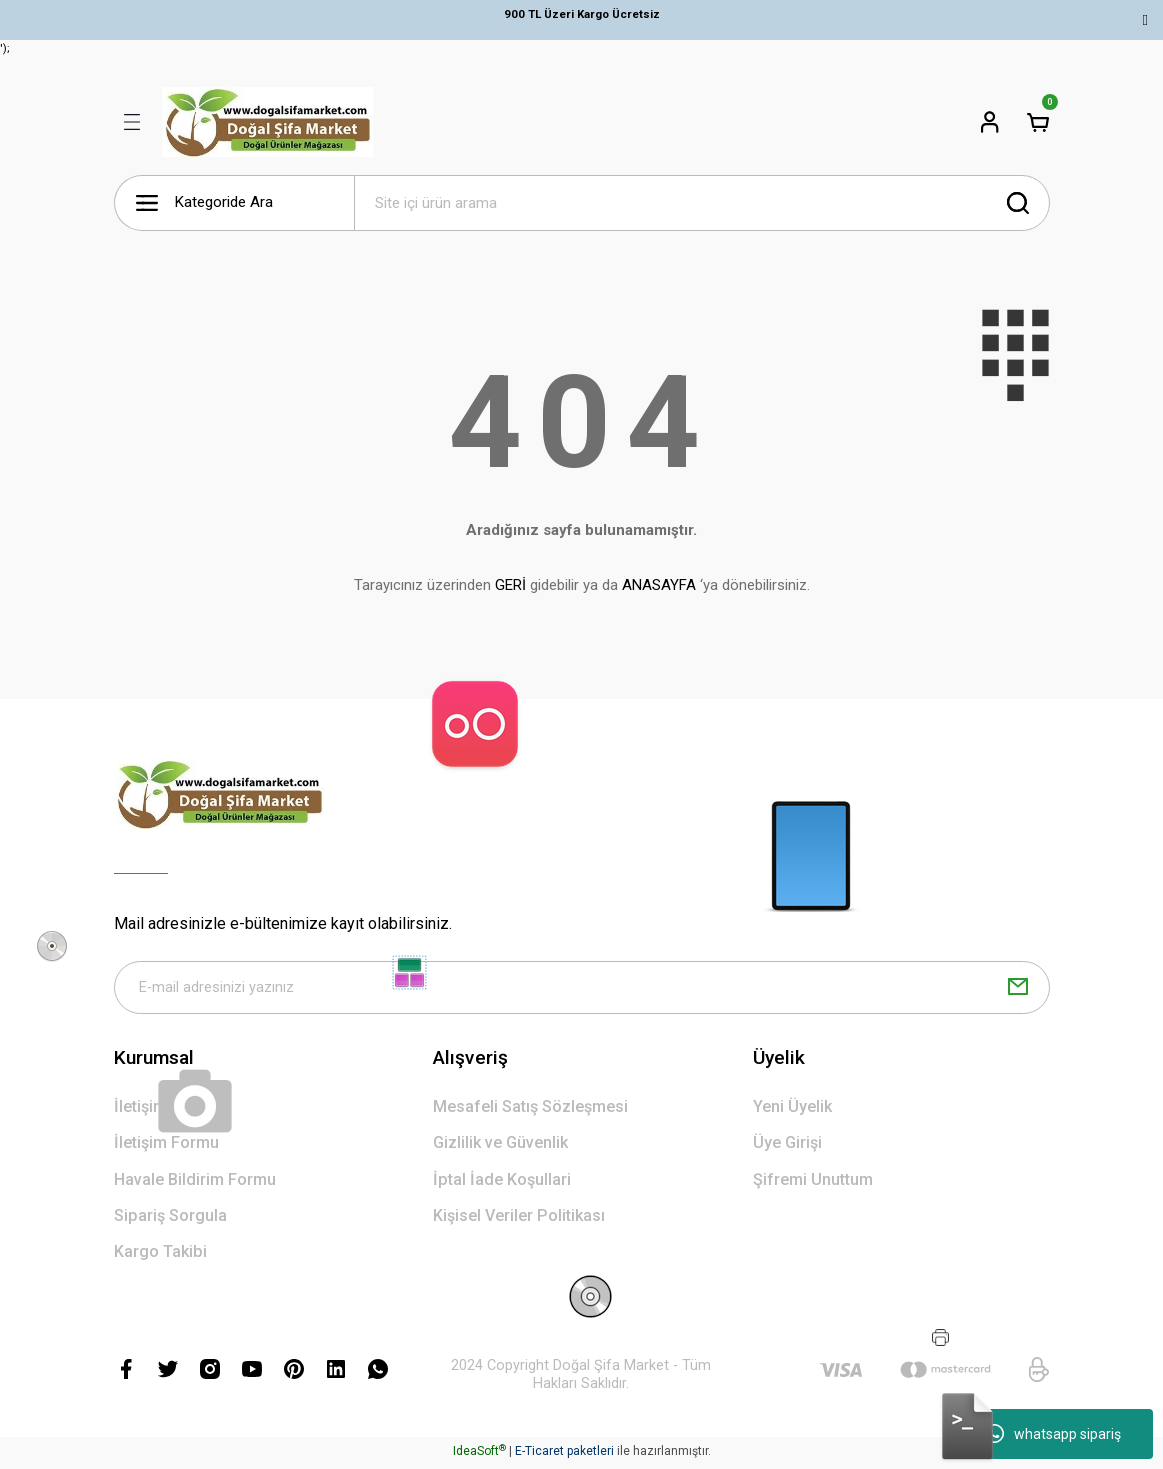 The height and width of the screenshot is (1469, 1163). Describe the element at coordinates (590, 1296) in the screenshot. I see `access optical disc drive in sidebar` at that location.